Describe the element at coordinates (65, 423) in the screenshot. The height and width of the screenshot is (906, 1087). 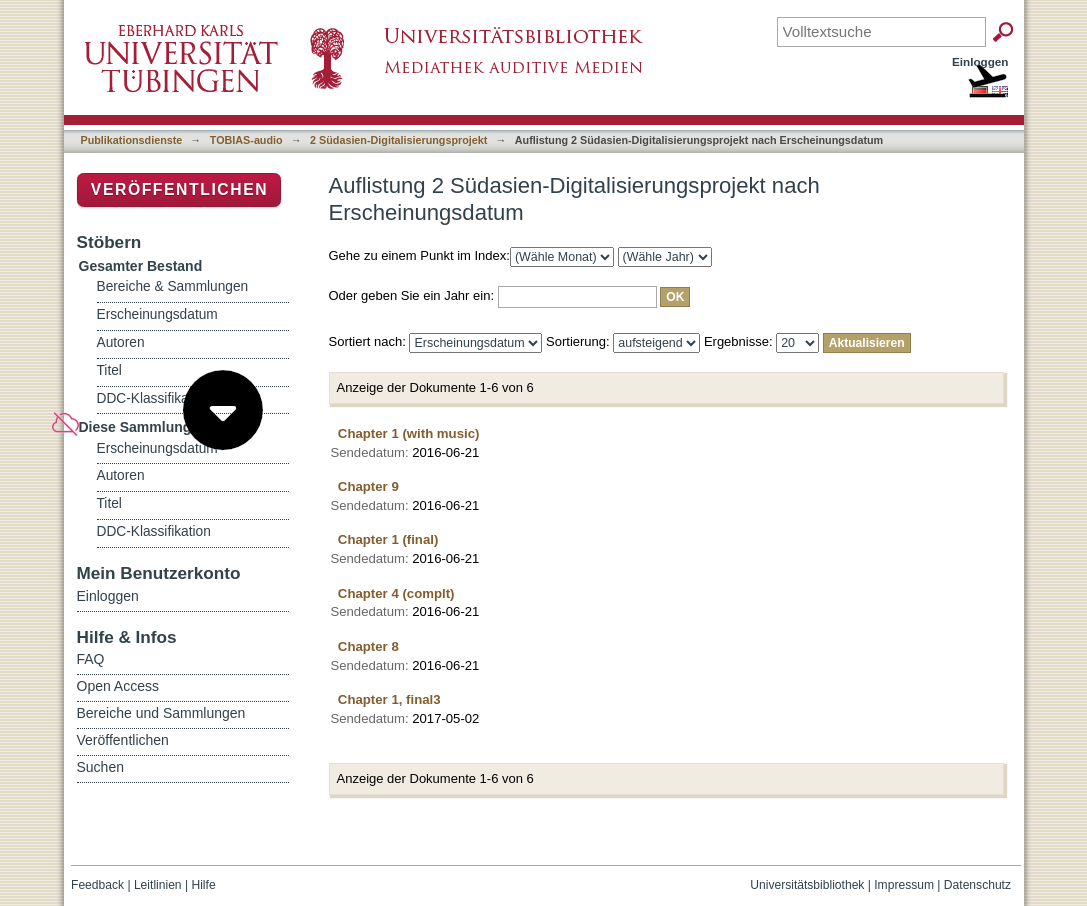
I see `indicates cloud sync is unavailable` at that location.